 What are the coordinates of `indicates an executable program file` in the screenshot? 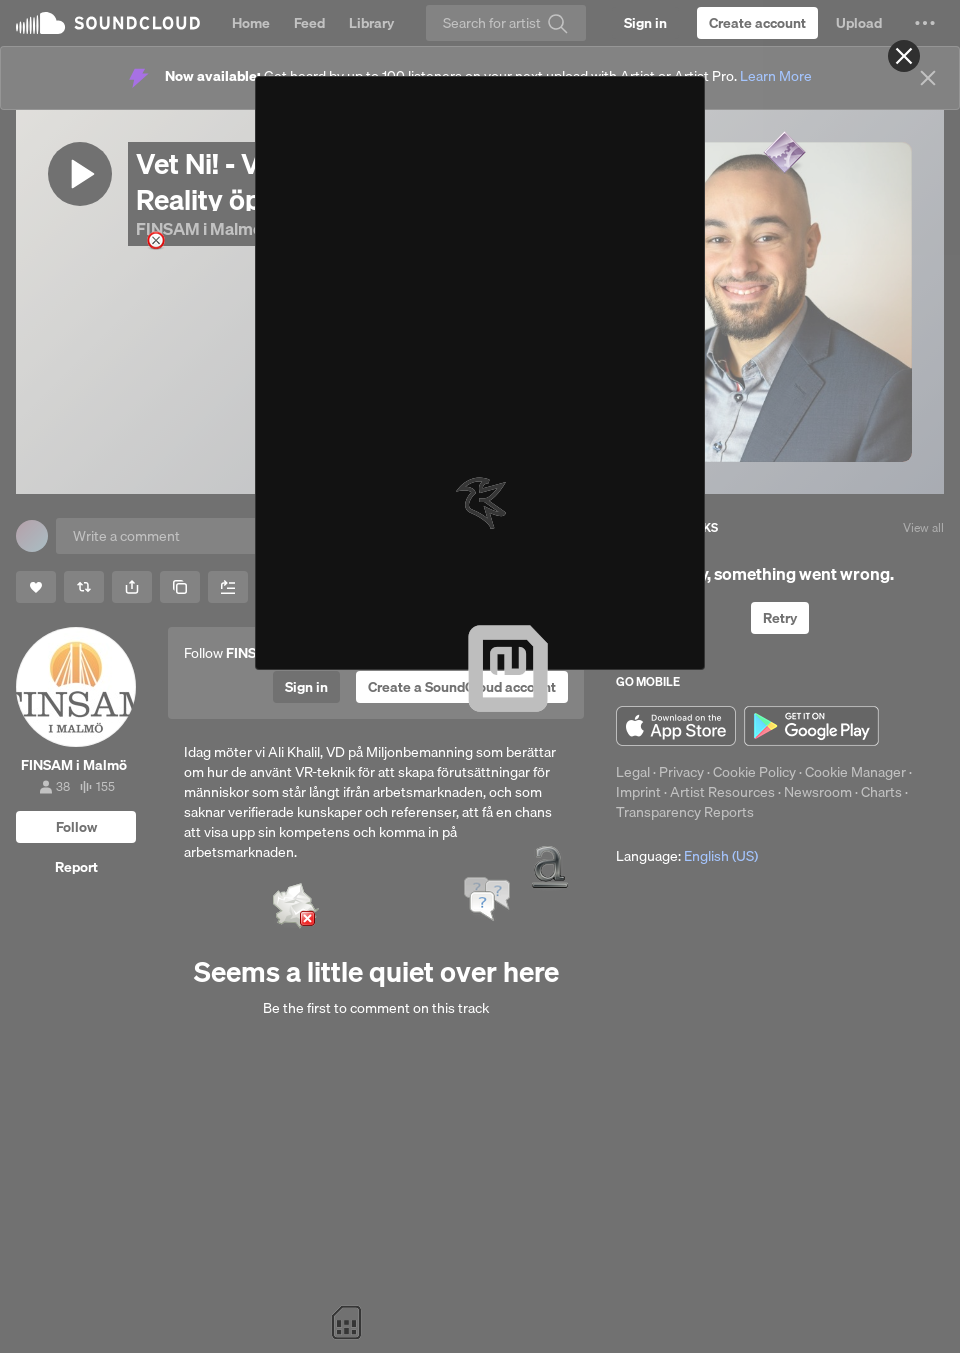 It's located at (785, 153).